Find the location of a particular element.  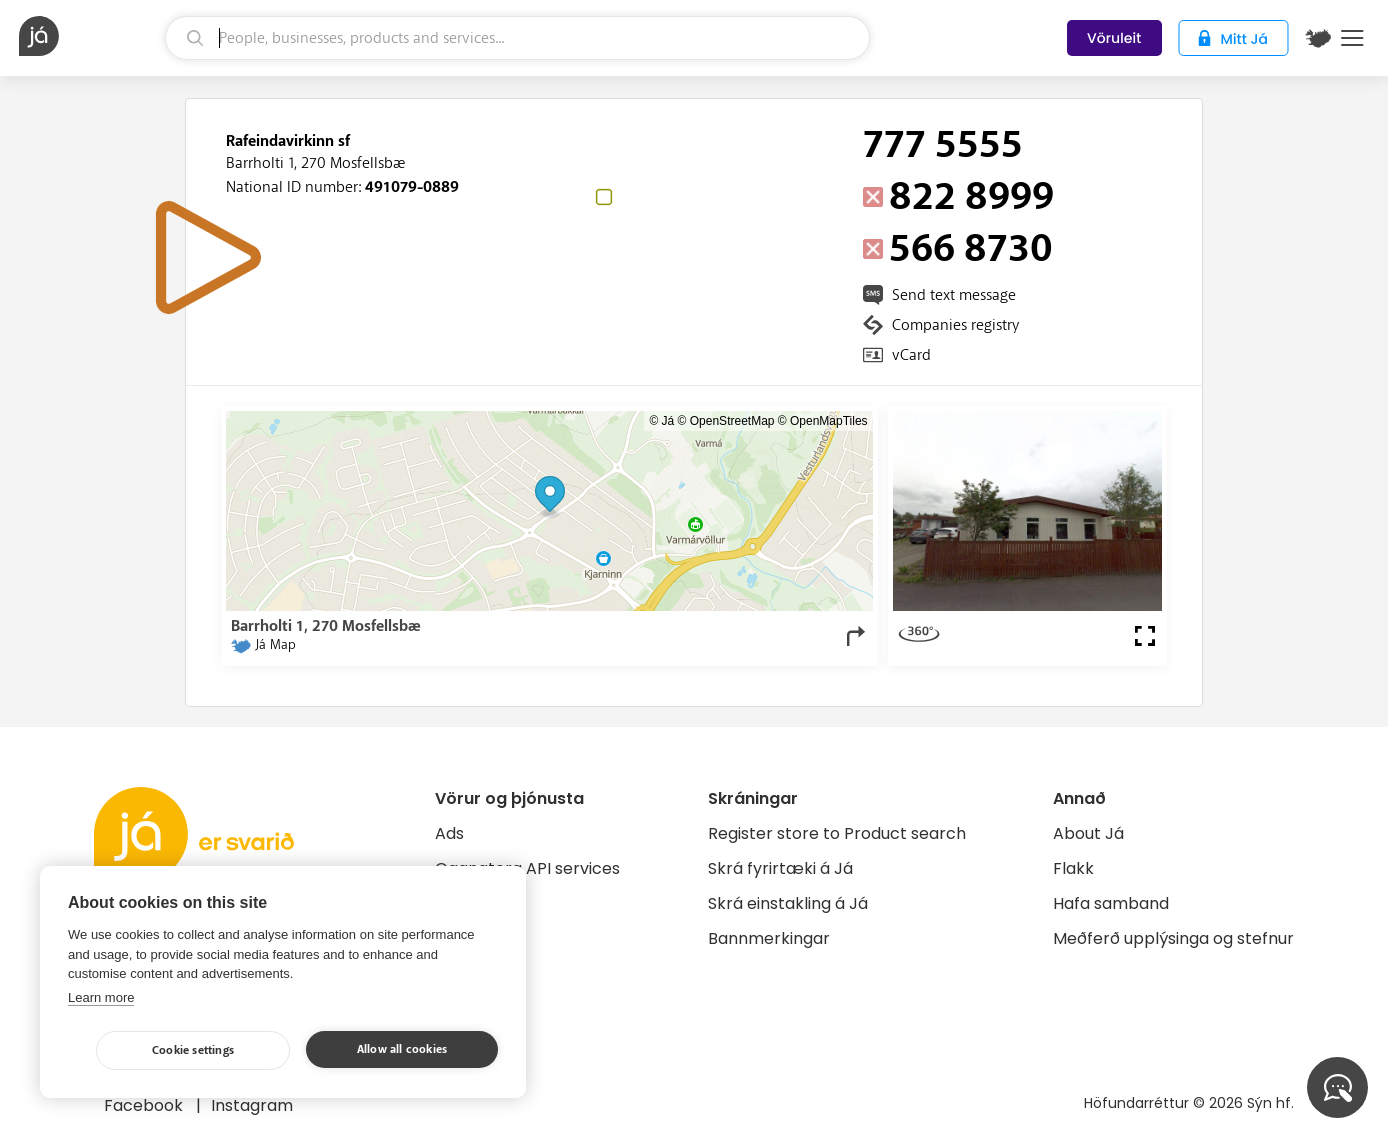

stop media playback is located at coordinates (604, 197).